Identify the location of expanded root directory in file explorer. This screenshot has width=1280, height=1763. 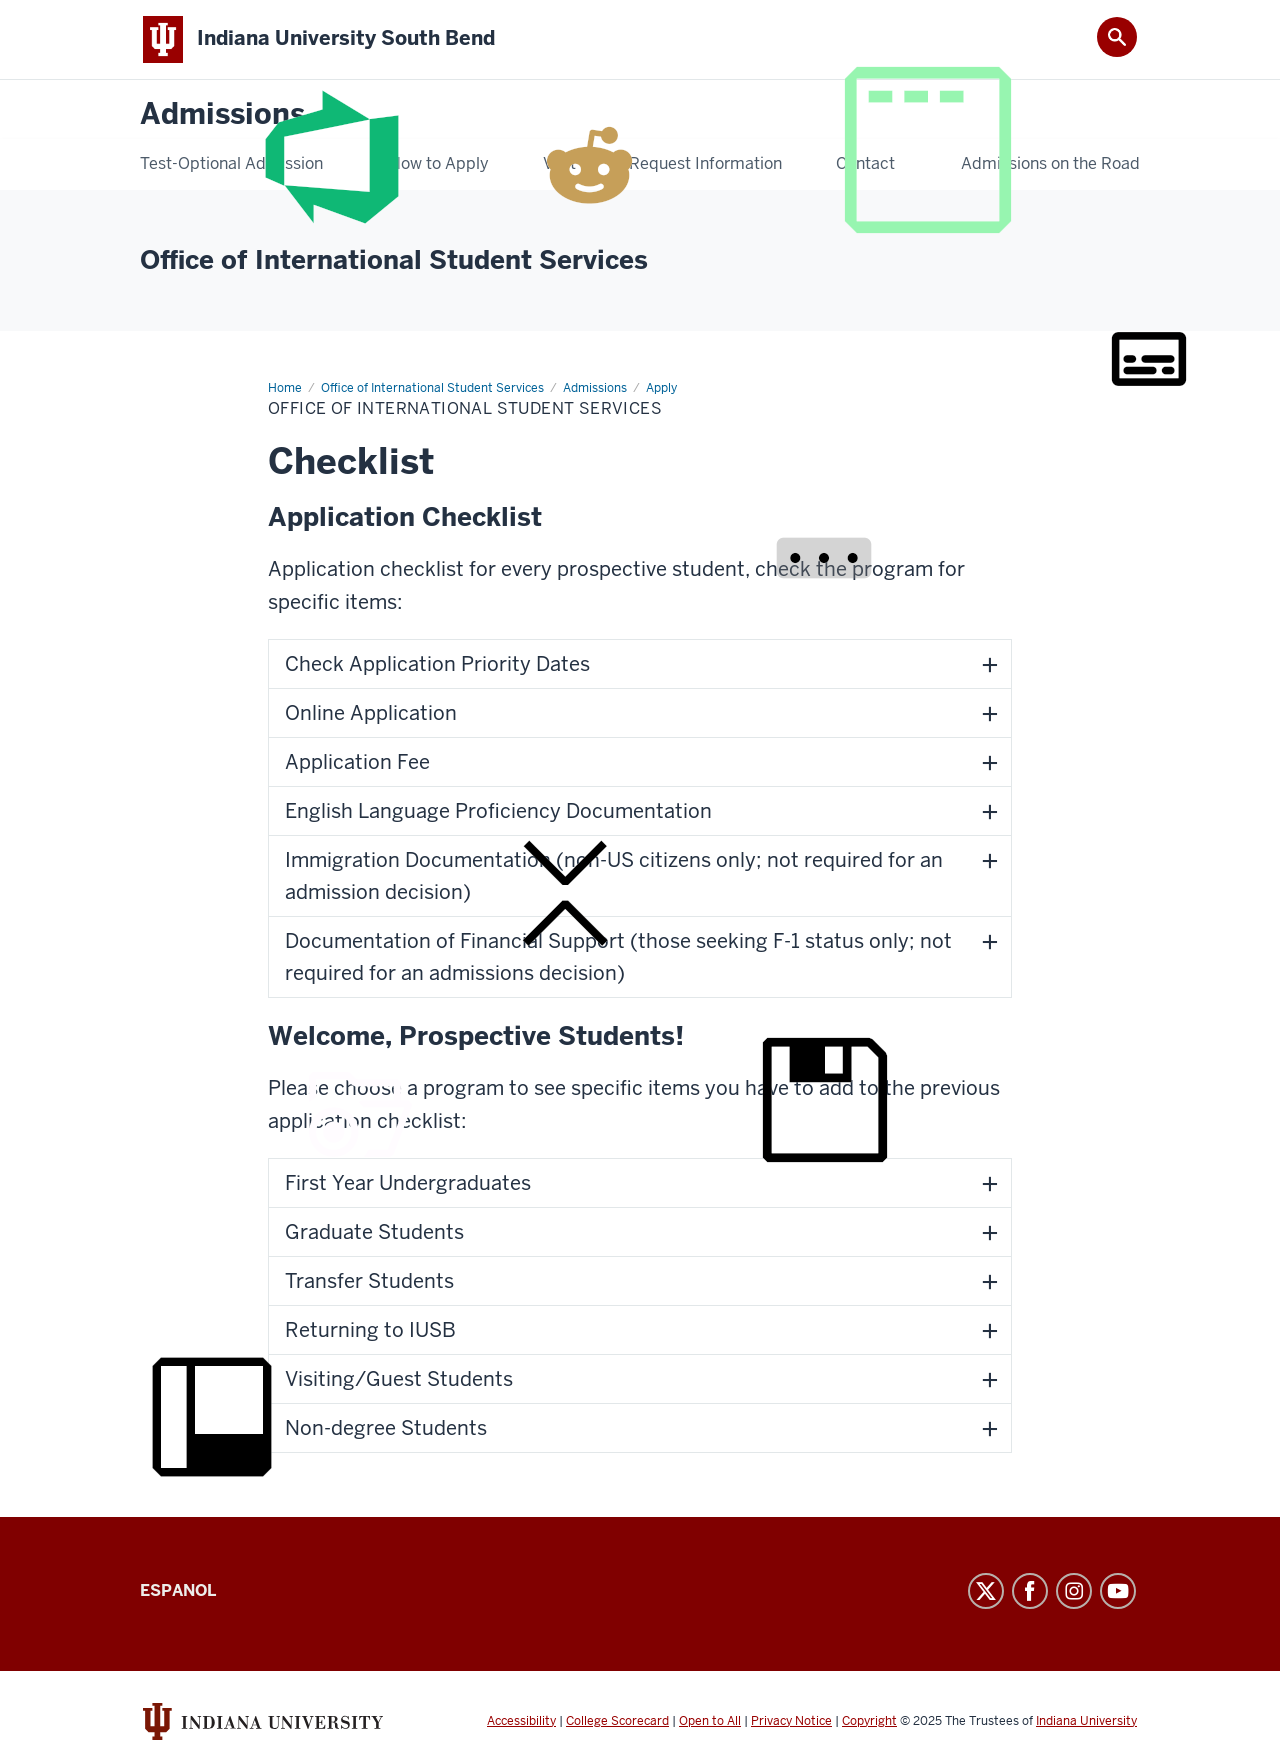
(358, 1114).